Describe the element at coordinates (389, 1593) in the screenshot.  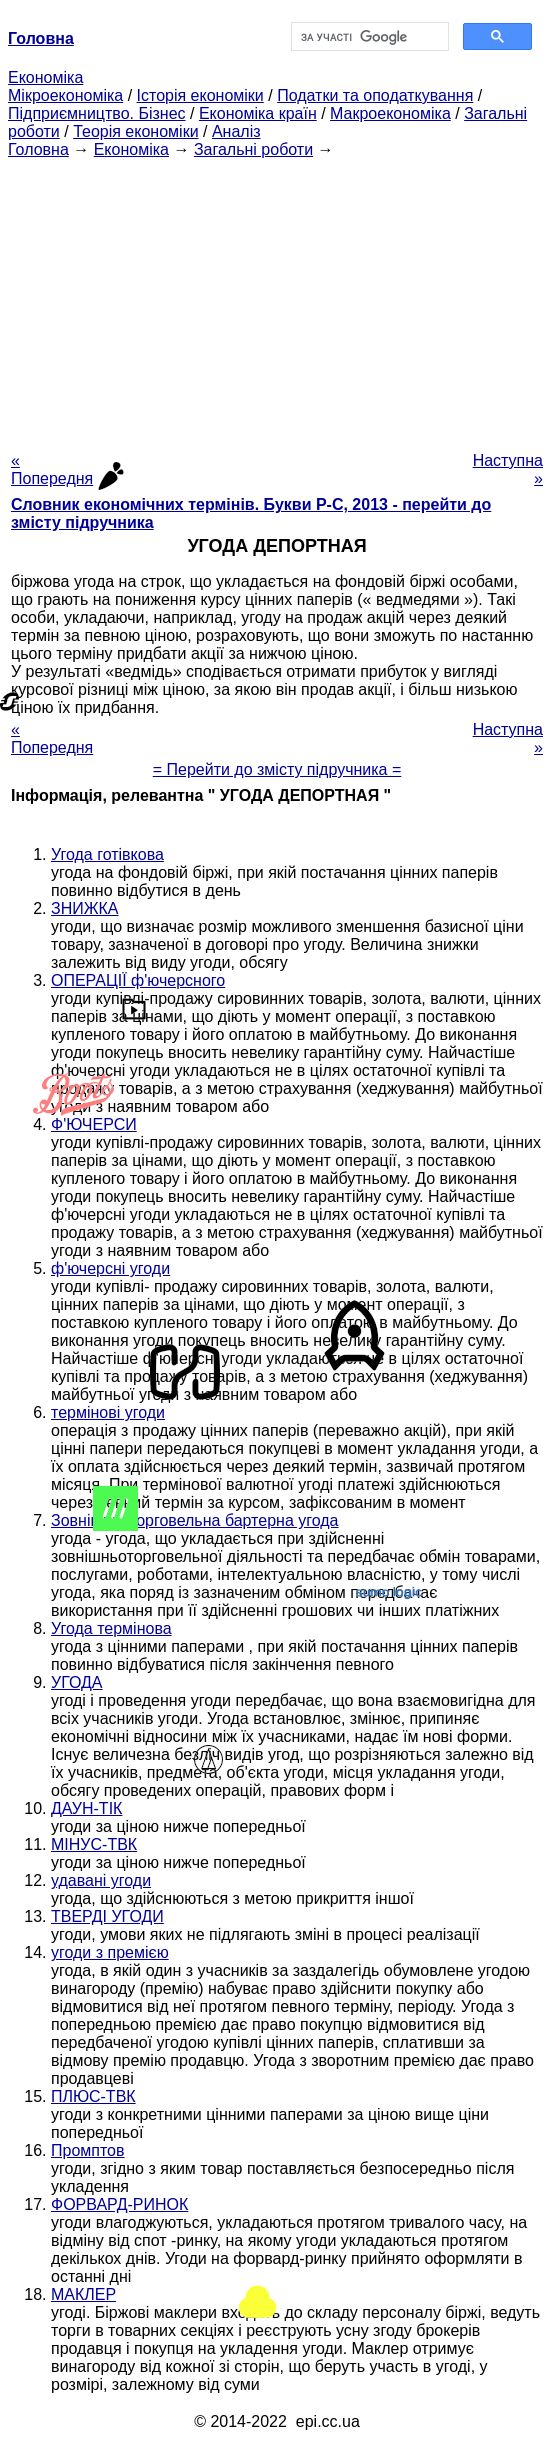
I see `sumo logic company logo` at that location.